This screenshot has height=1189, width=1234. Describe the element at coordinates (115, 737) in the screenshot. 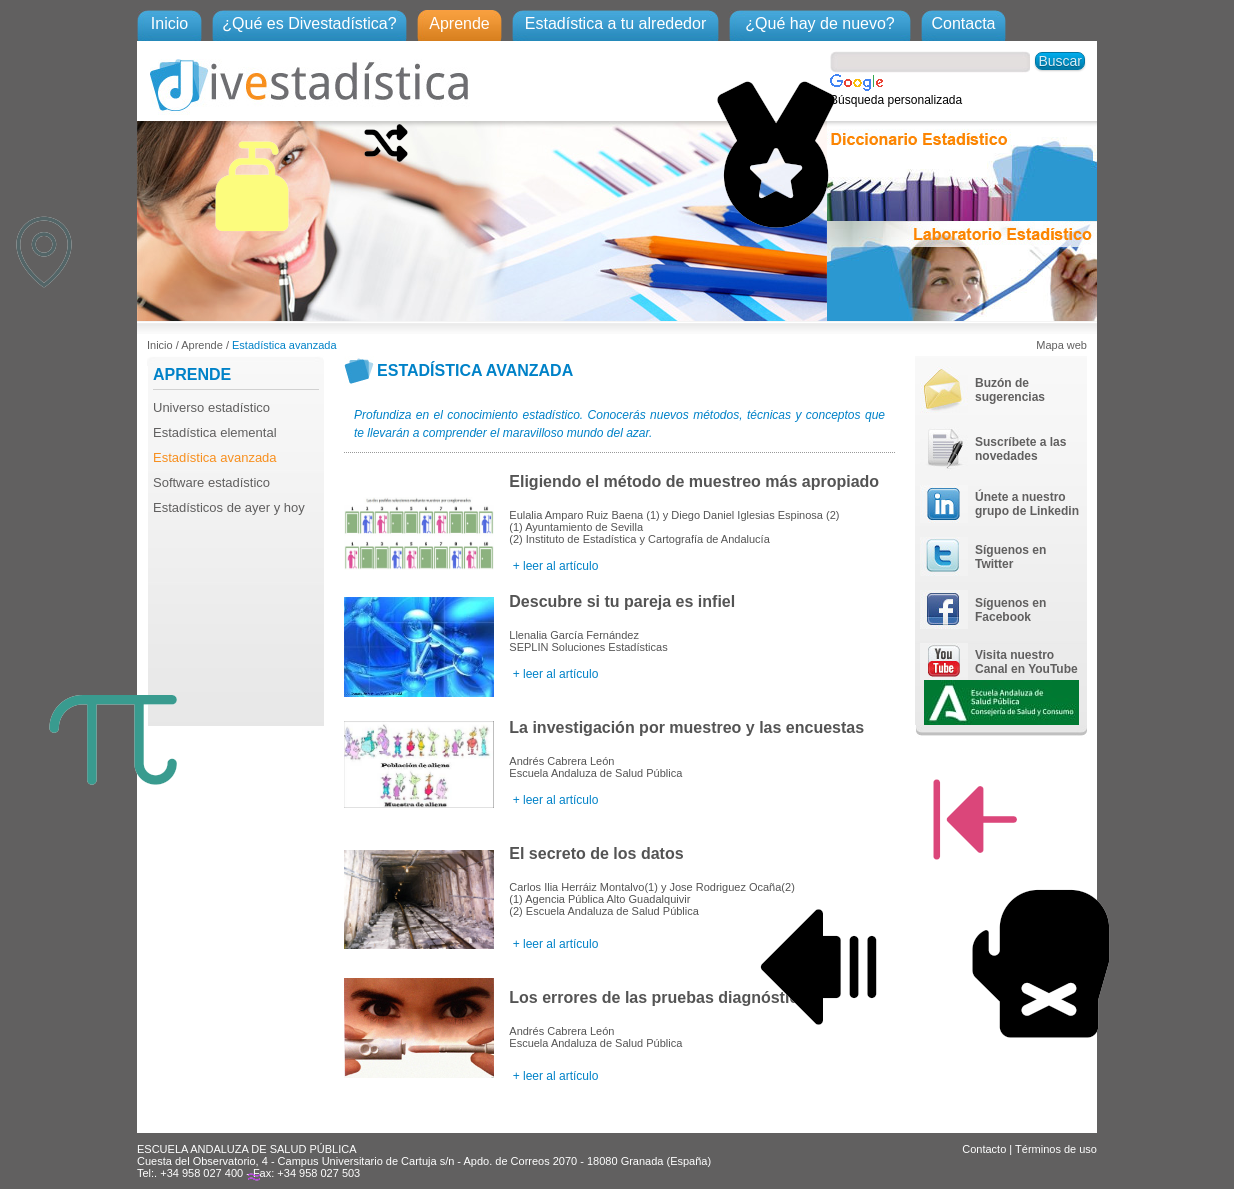

I see `access mathematical constants or formulas` at that location.